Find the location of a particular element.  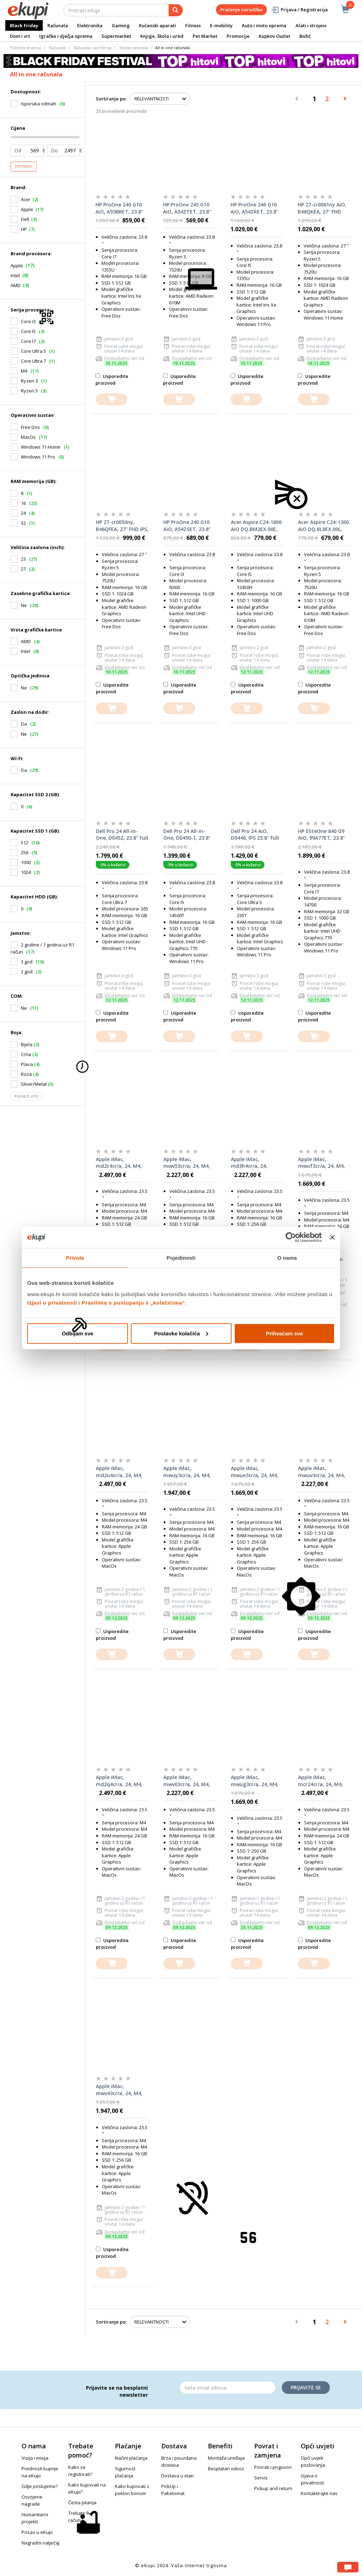

scan a QR code is located at coordinates (46, 317).